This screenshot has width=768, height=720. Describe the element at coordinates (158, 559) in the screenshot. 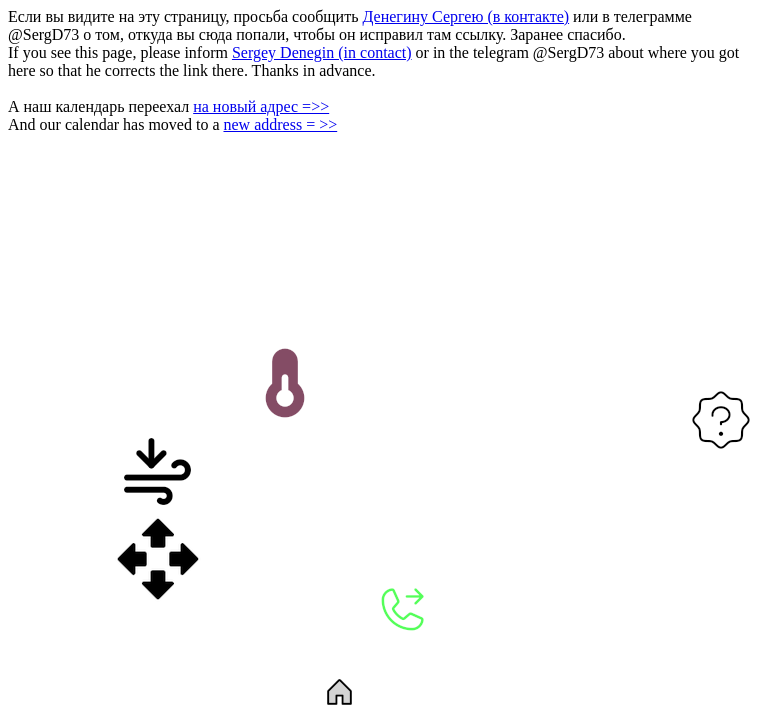

I see `move or reposition an element` at that location.